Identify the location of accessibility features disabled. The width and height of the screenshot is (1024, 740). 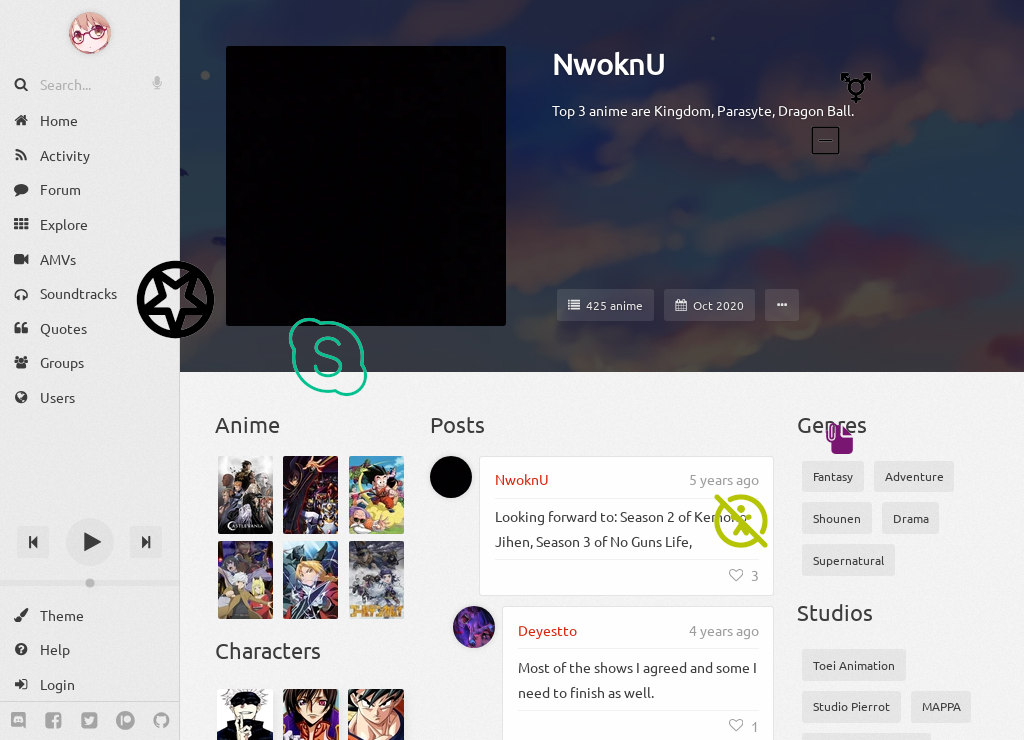
(741, 521).